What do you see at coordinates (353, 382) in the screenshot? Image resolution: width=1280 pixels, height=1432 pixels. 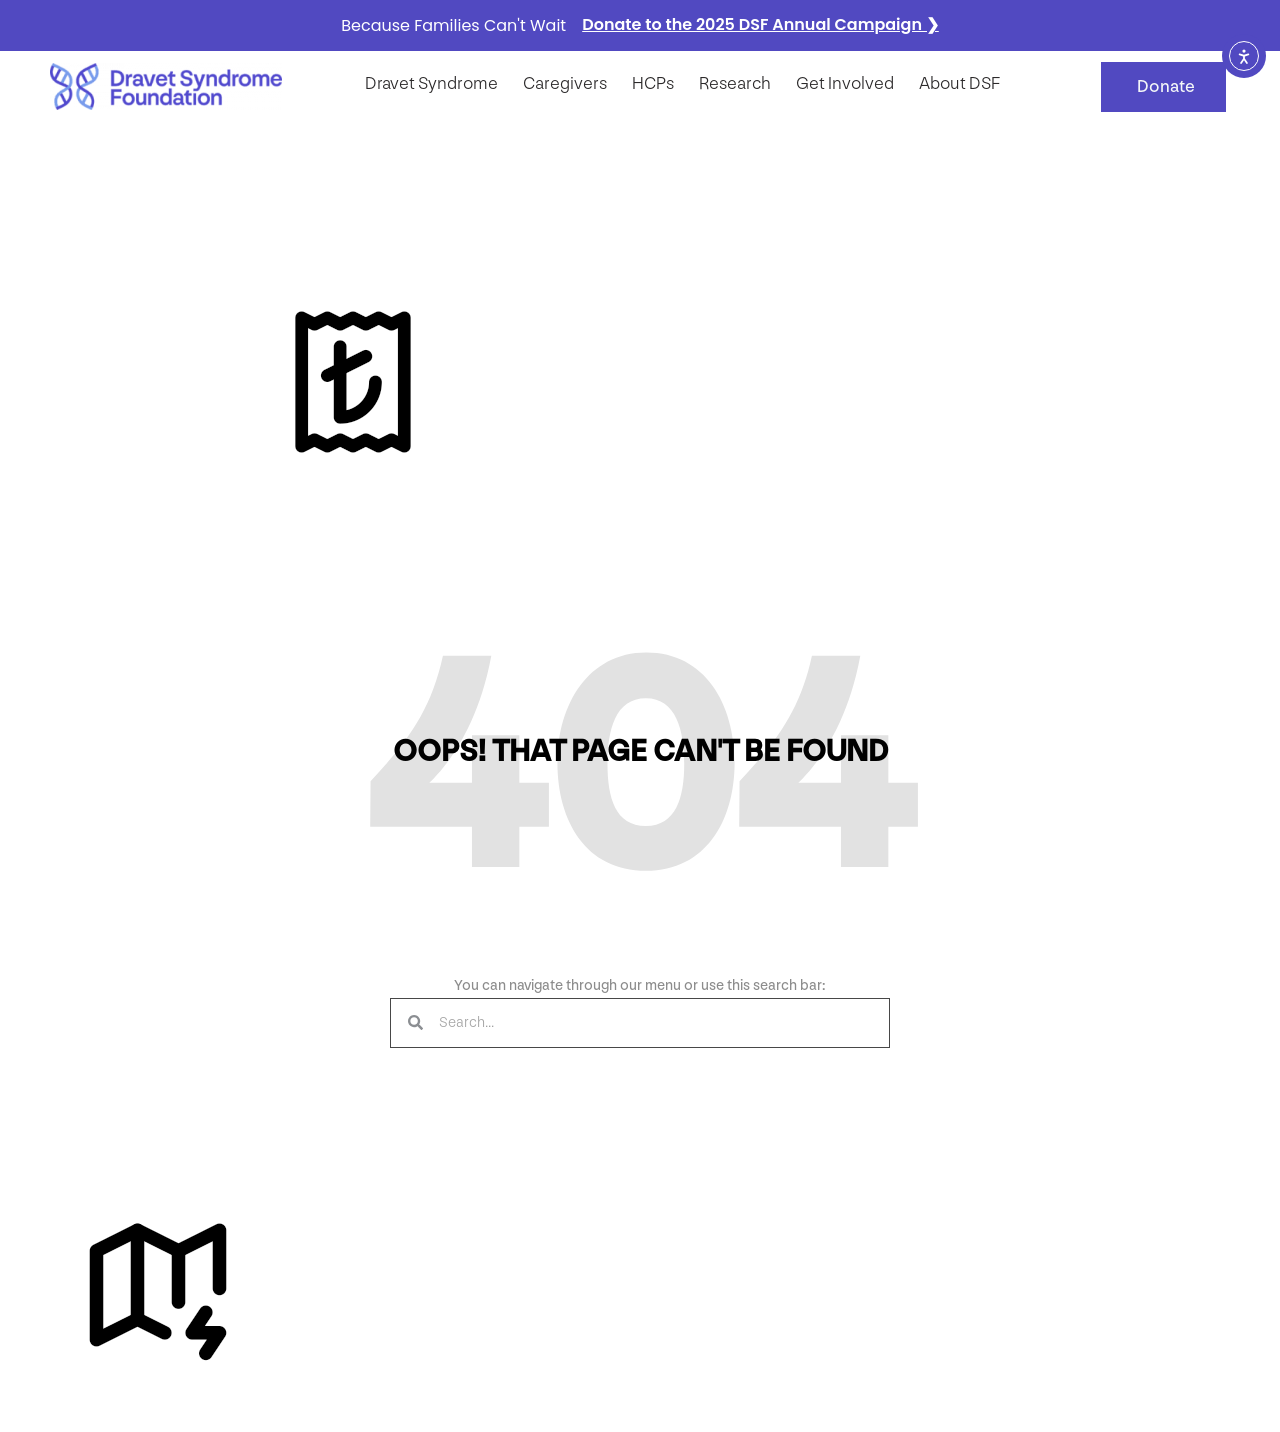 I see `view receipt or transaction in turkish lira` at bounding box center [353, 382].